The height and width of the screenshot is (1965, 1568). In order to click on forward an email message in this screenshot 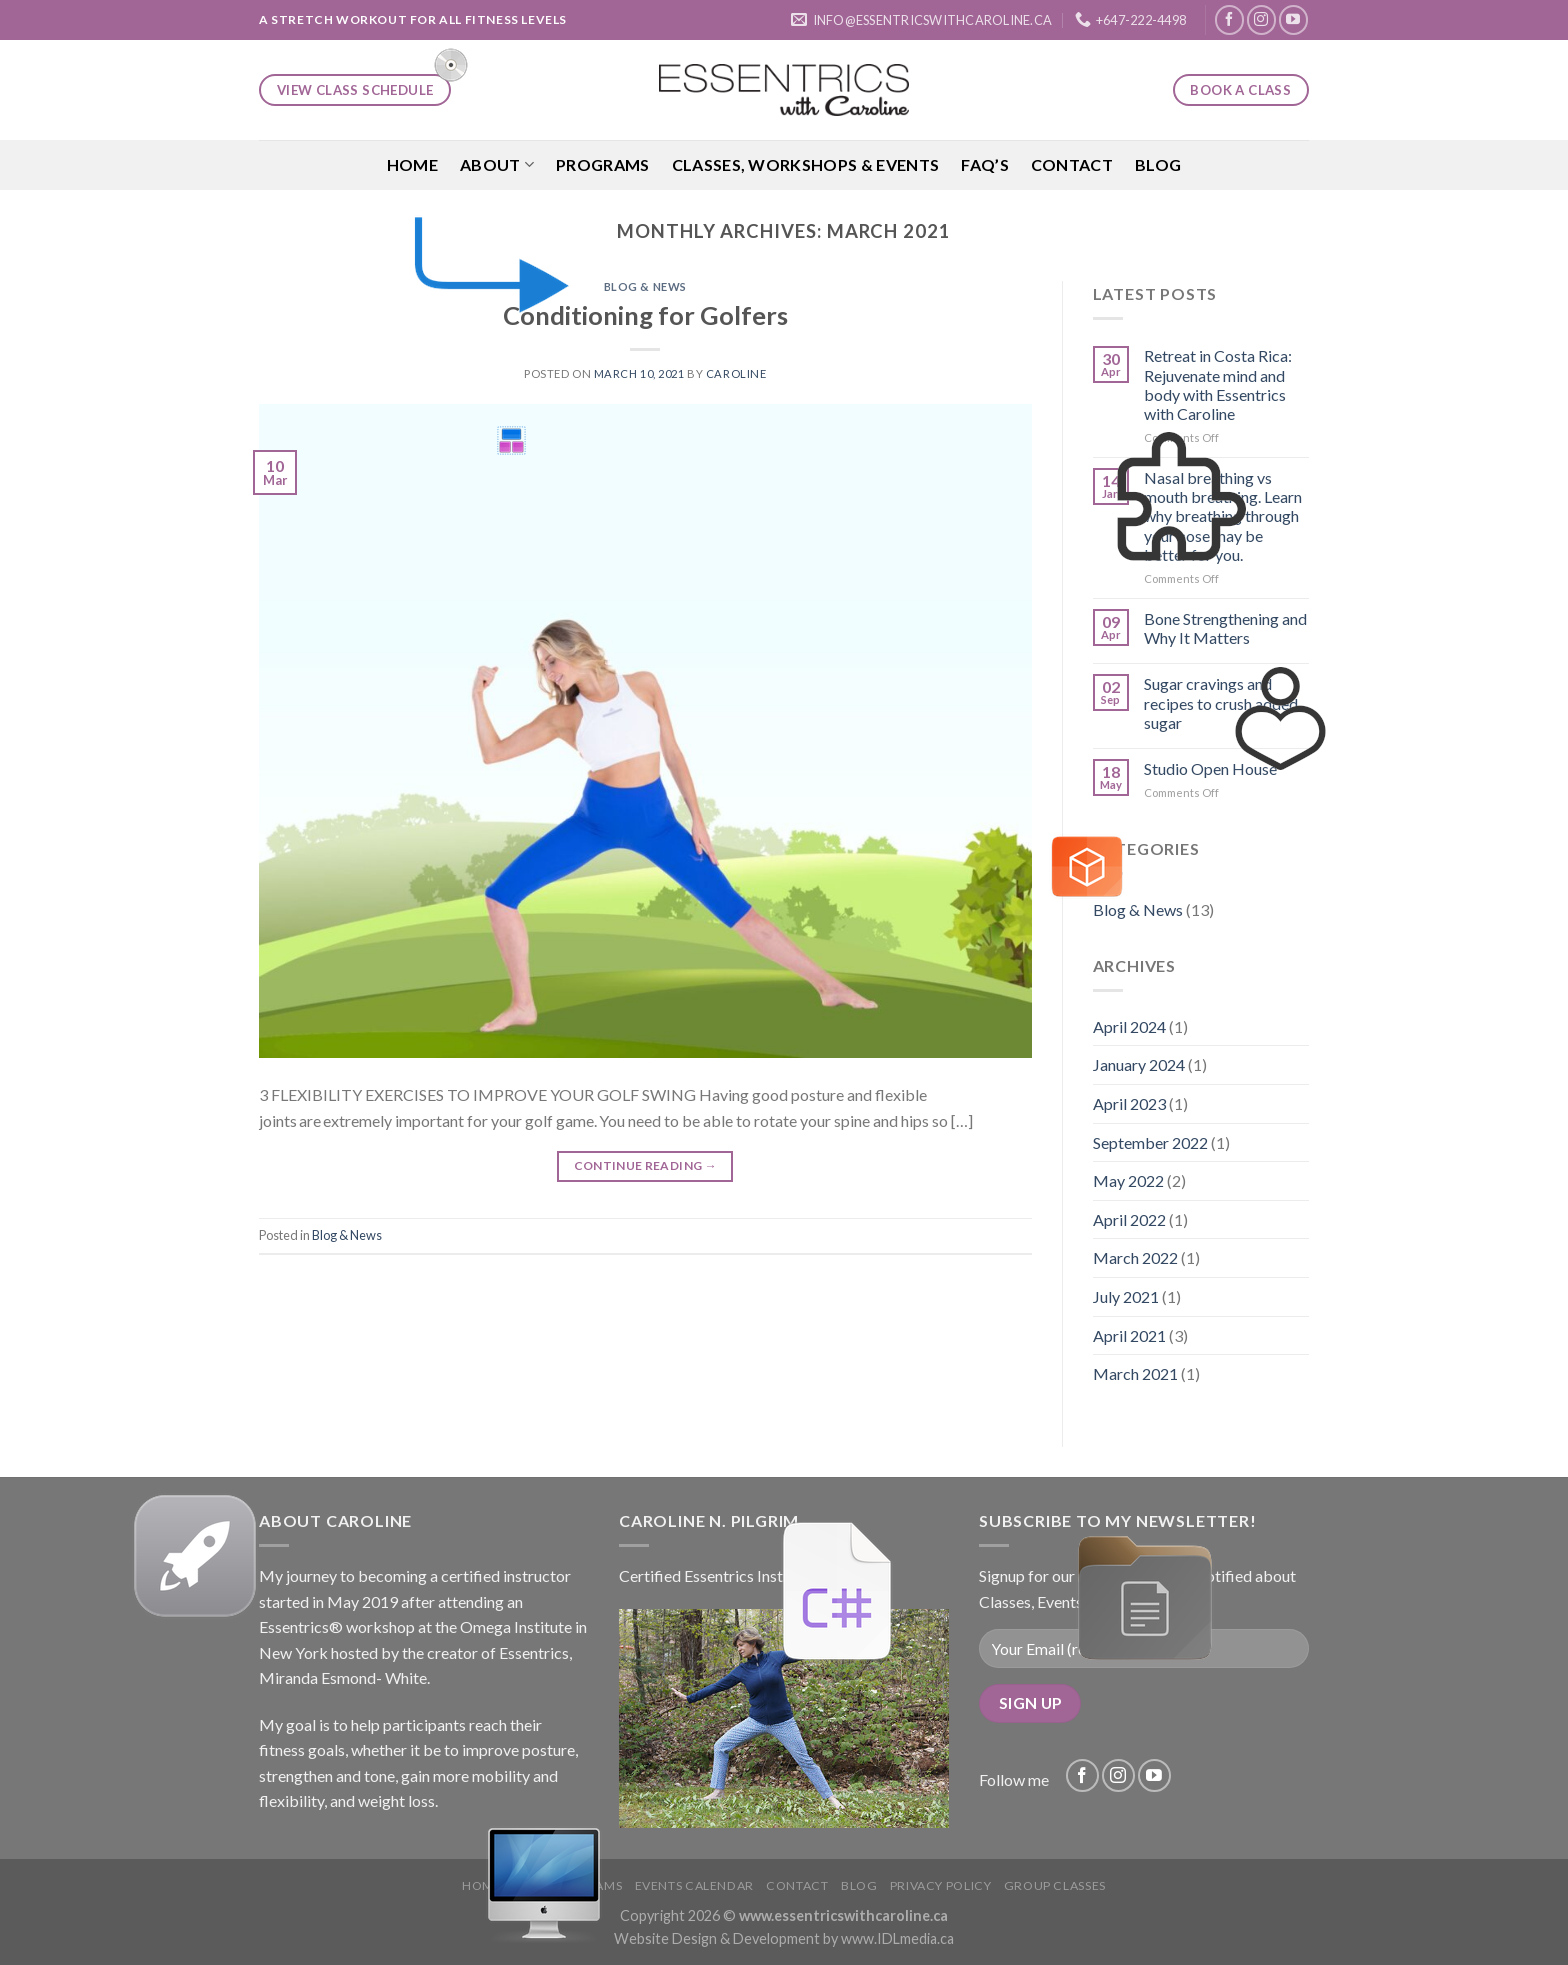, I will do `click(494, 264)`.